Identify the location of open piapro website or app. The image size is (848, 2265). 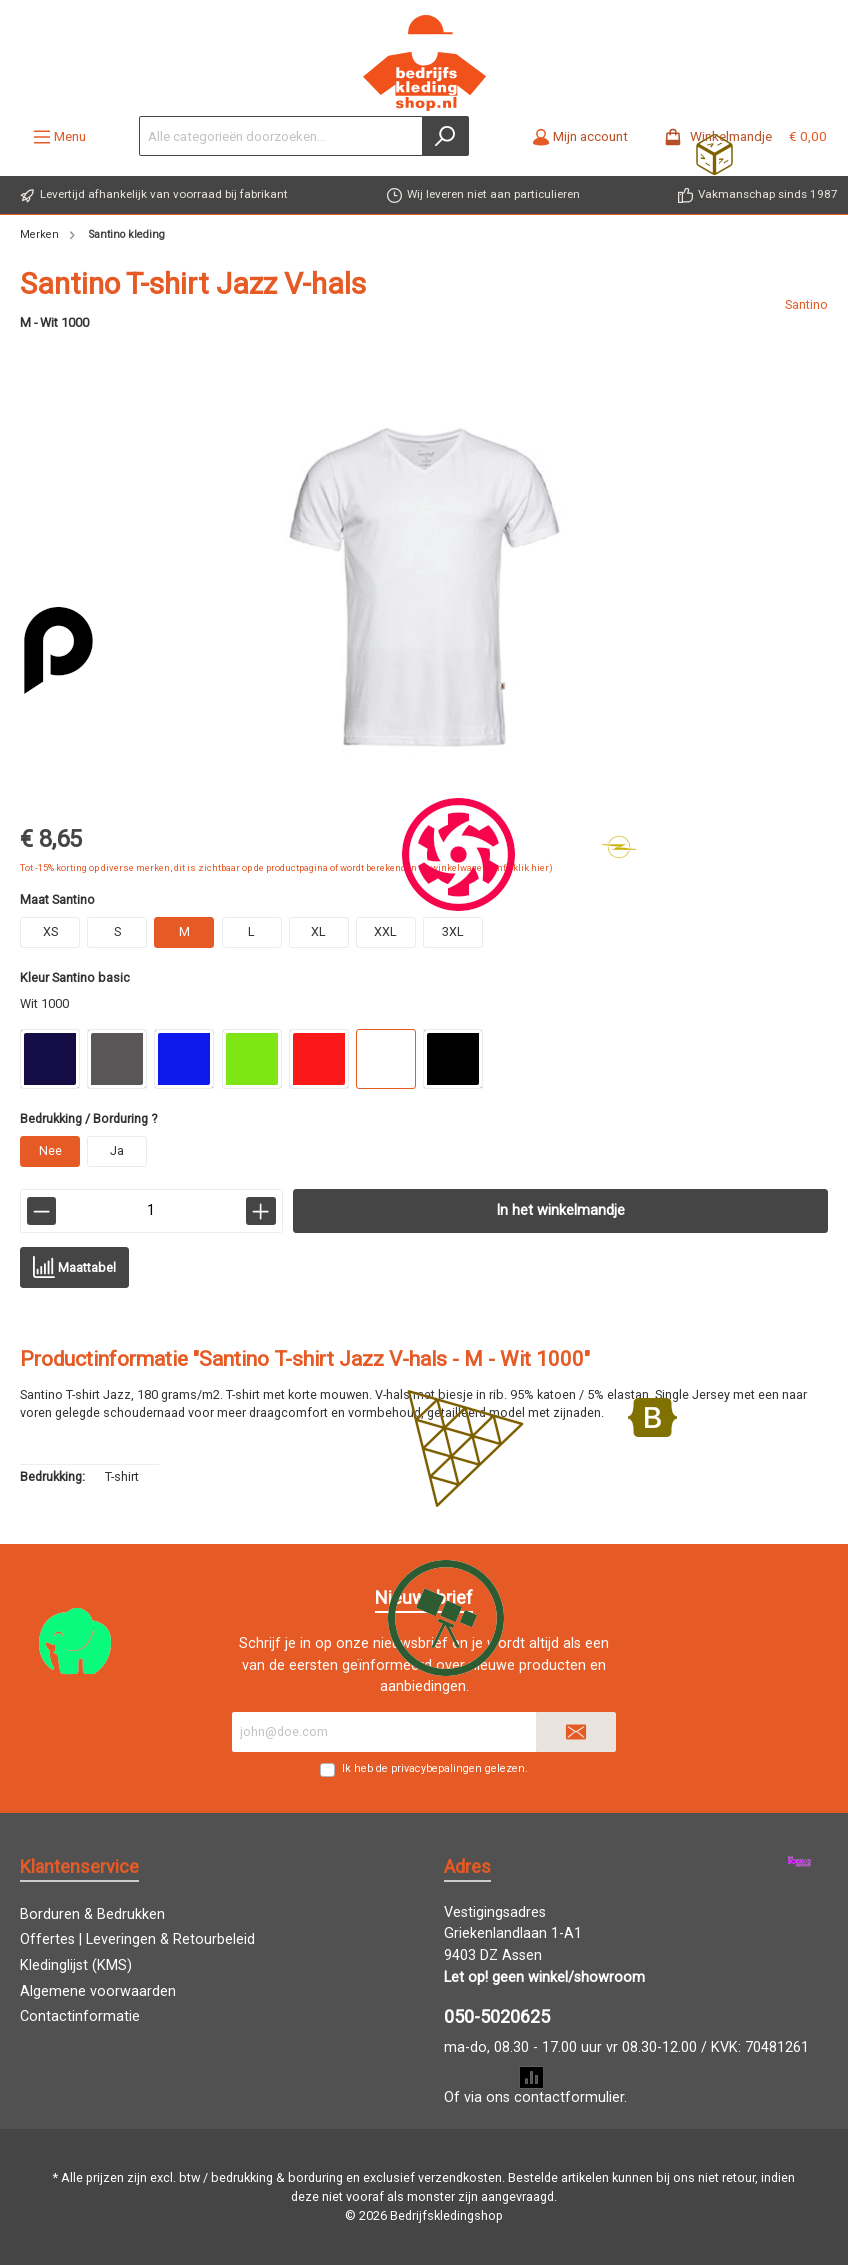
(58, 650).